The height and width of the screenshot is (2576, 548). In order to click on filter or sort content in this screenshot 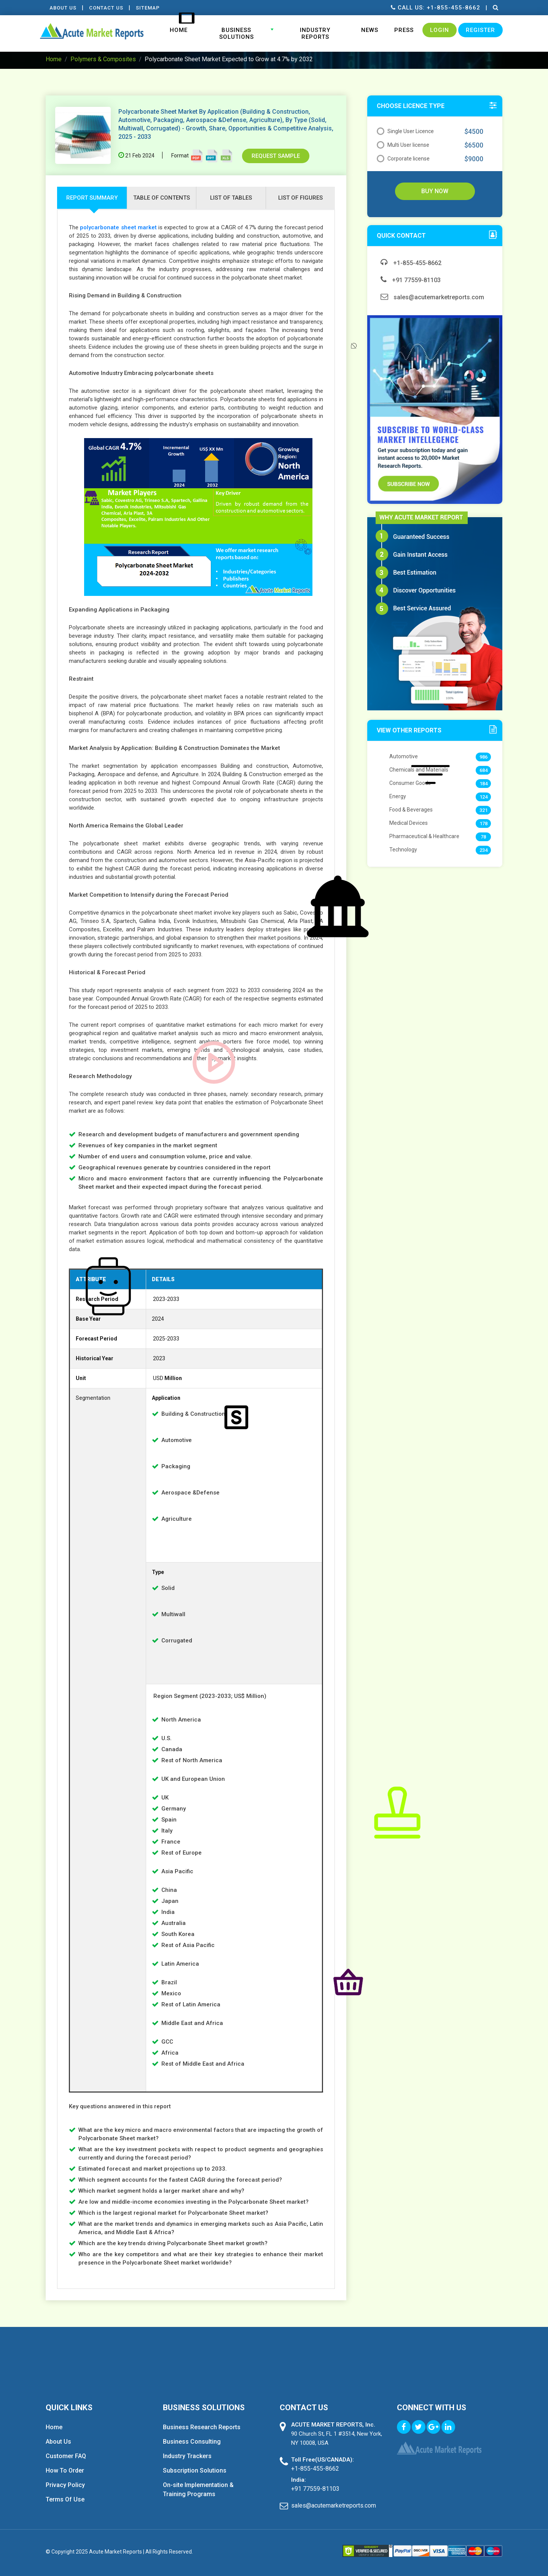, I will do `click(430, 773)`.